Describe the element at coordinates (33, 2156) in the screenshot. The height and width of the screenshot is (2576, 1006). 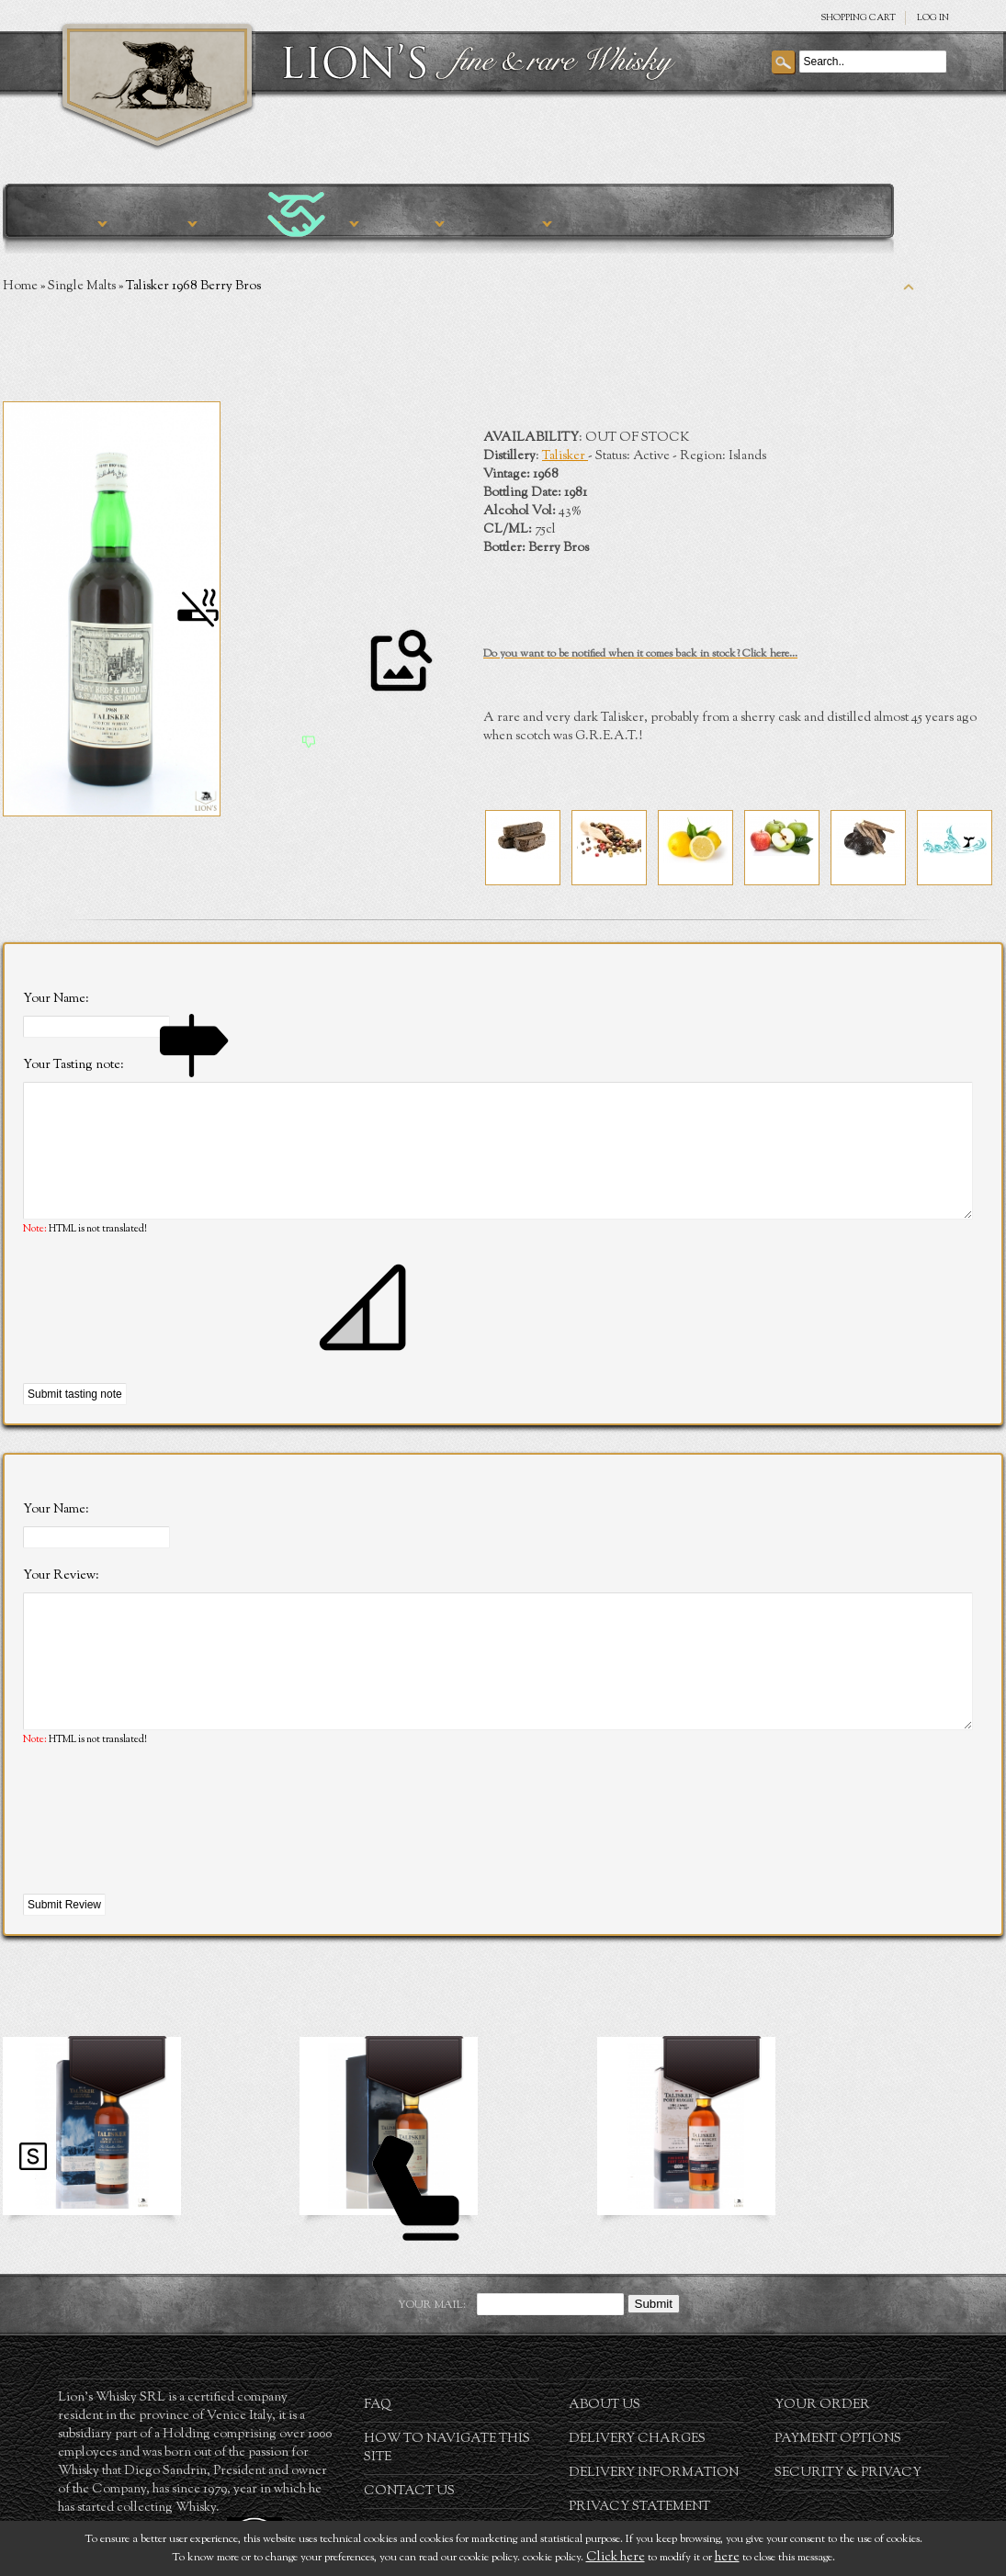
I see `link to Stripe payment services` at that location.